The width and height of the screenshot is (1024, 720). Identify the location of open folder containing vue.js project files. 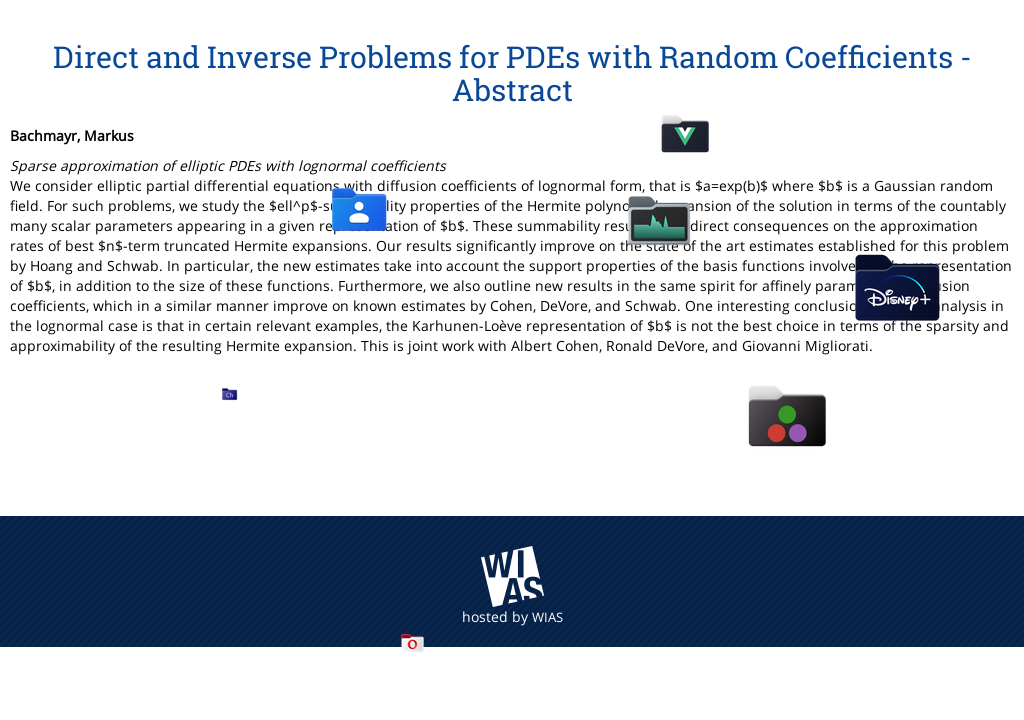
(685, 135).